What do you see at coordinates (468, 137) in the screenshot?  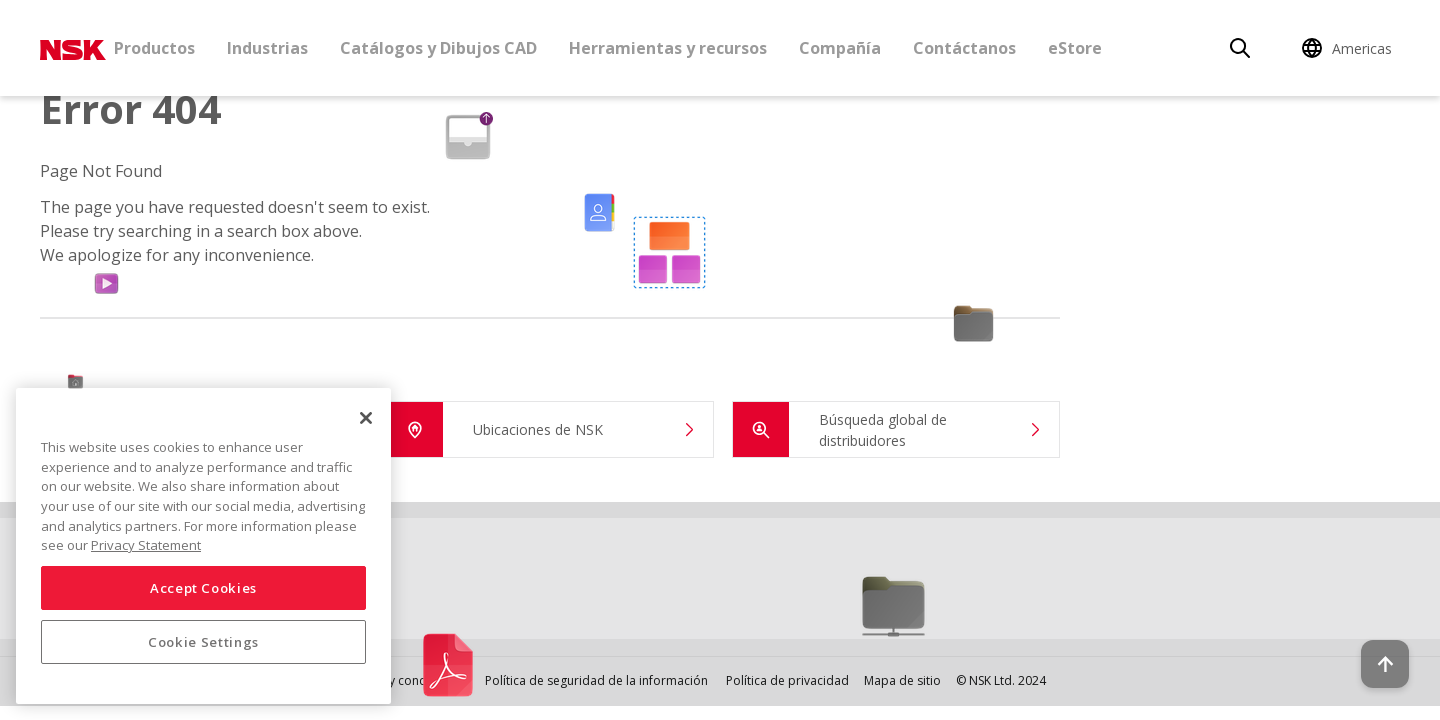 I see `sync inbox and outbox mail` at bounding box center [468, 137].